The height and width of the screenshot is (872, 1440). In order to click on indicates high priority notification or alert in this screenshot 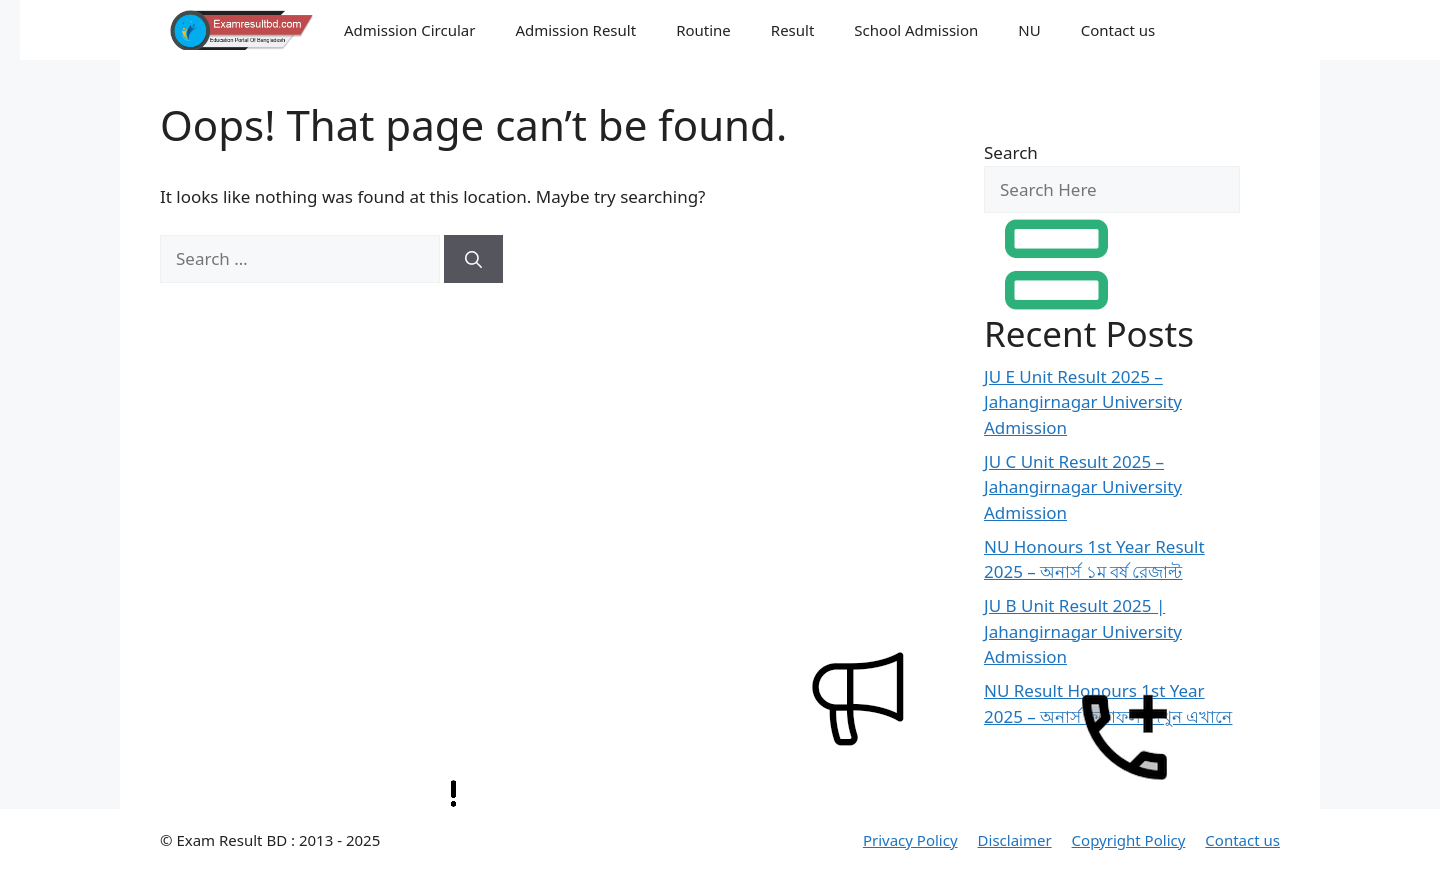, I will do `click(453, 793)`.